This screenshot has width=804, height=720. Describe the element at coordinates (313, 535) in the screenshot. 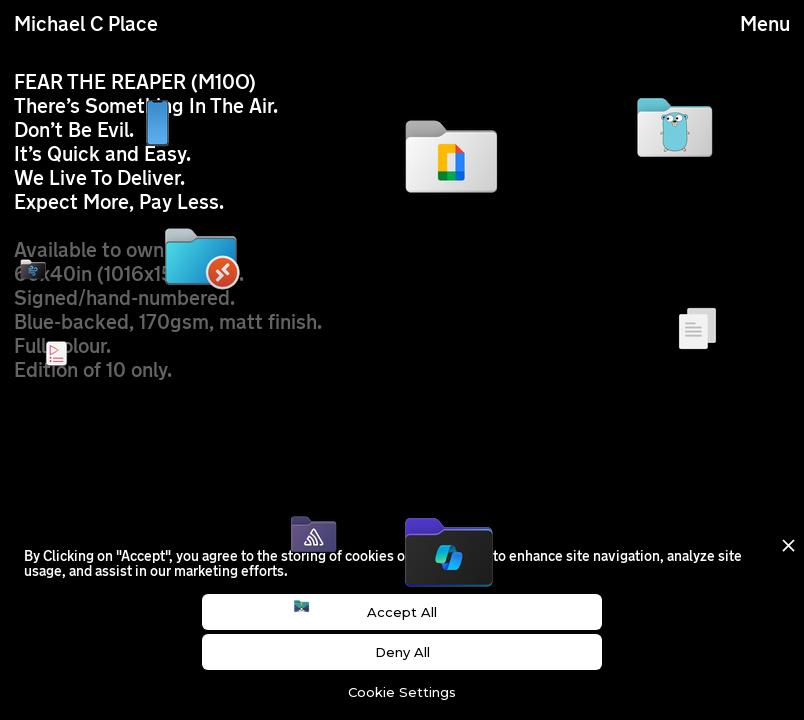

I see `folder containing sentry error monitoring projects` at that location.